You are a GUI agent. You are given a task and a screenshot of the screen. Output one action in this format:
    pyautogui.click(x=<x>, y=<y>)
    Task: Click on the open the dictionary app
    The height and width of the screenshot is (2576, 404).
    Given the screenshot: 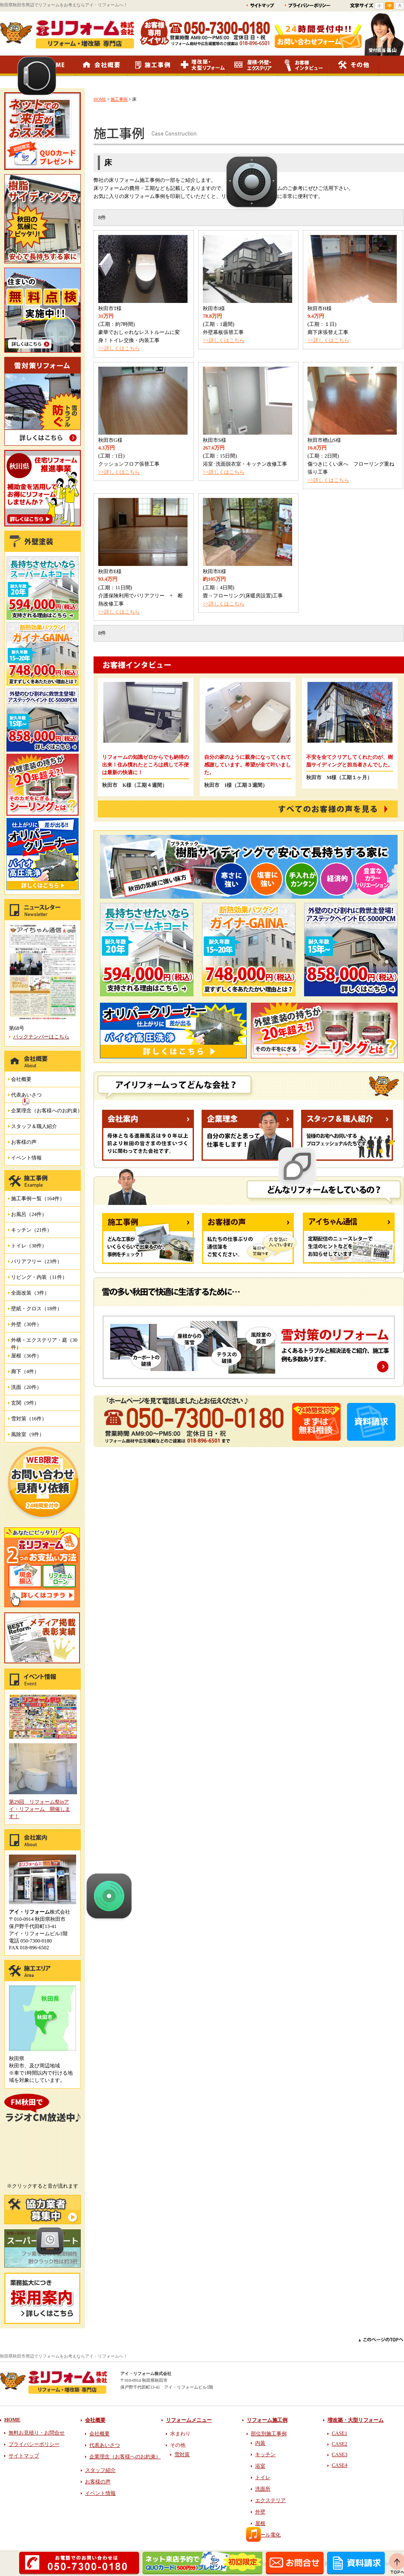 What is the action you would take?
    pyautogui.click(x=26, y=1102)
    